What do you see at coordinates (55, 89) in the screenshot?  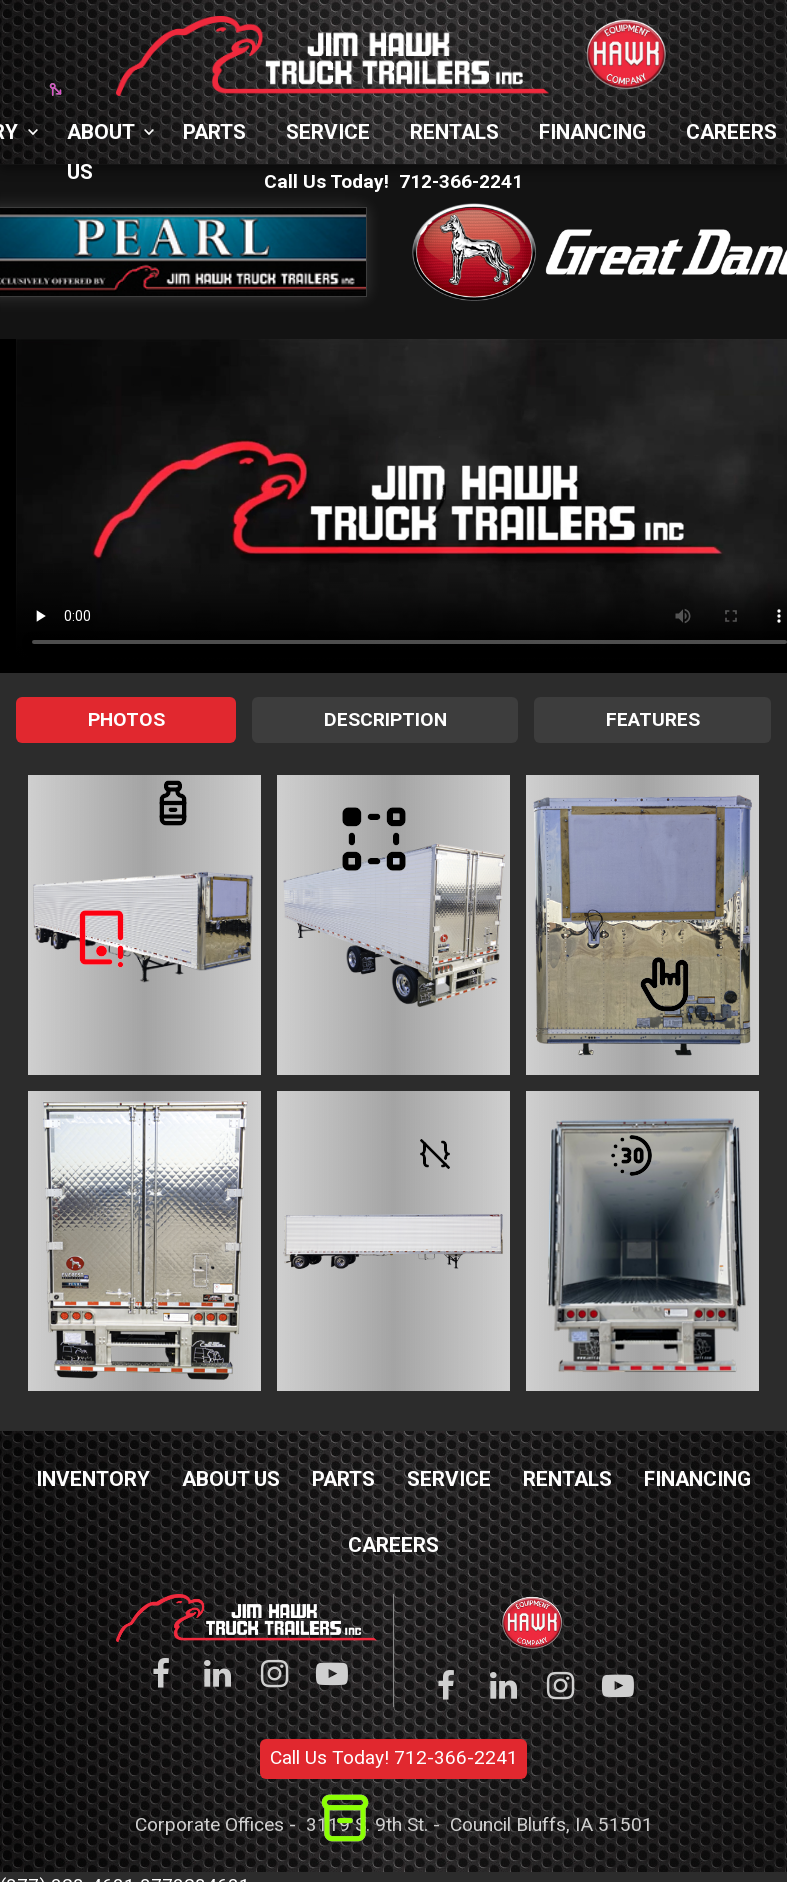 I see `take the first right exit at the roundabout` at bounding box center [55, 89].